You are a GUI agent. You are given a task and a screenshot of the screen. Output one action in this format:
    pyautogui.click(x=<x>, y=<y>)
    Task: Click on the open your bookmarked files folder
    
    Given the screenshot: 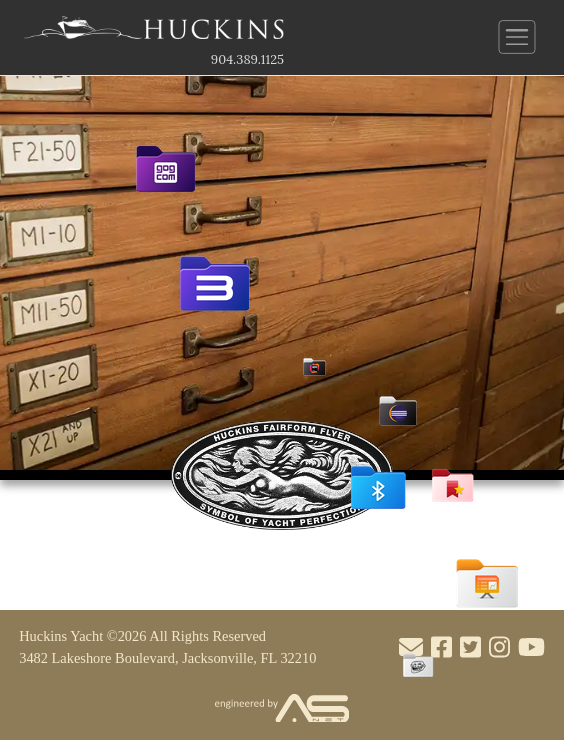 What is the action you would take?
    pyautogui.click(x=452, y=486)
    